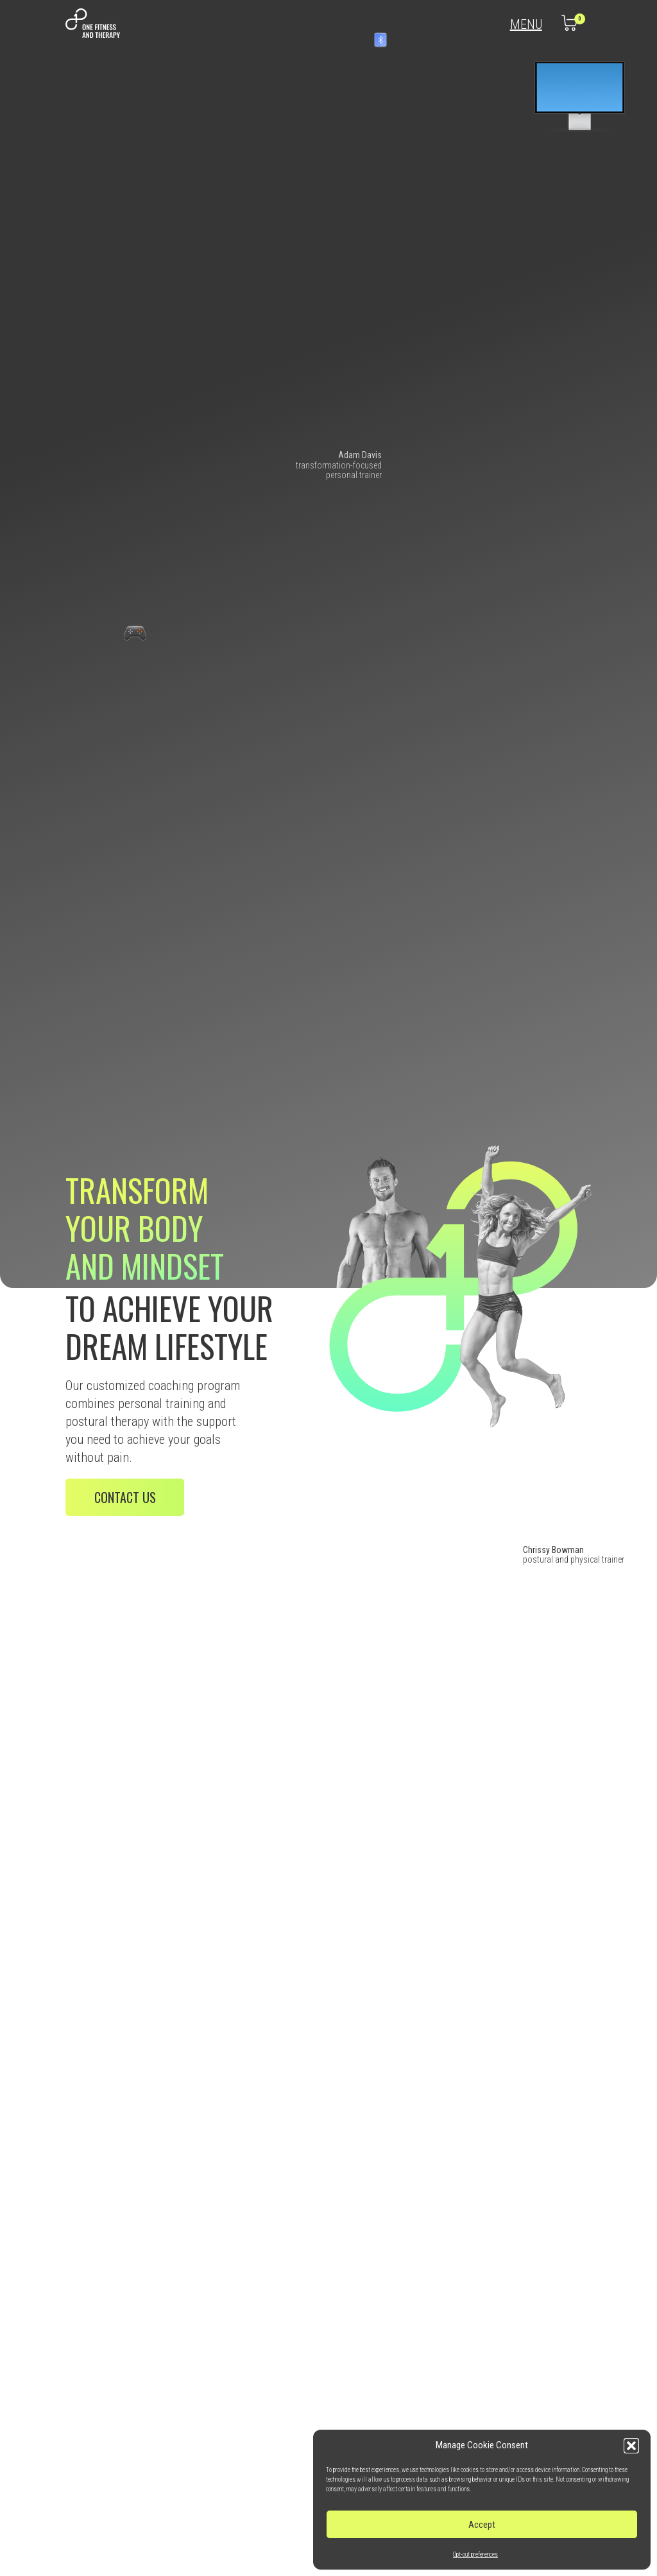  I want to click on apple studio display monitor, so click(579, 90).